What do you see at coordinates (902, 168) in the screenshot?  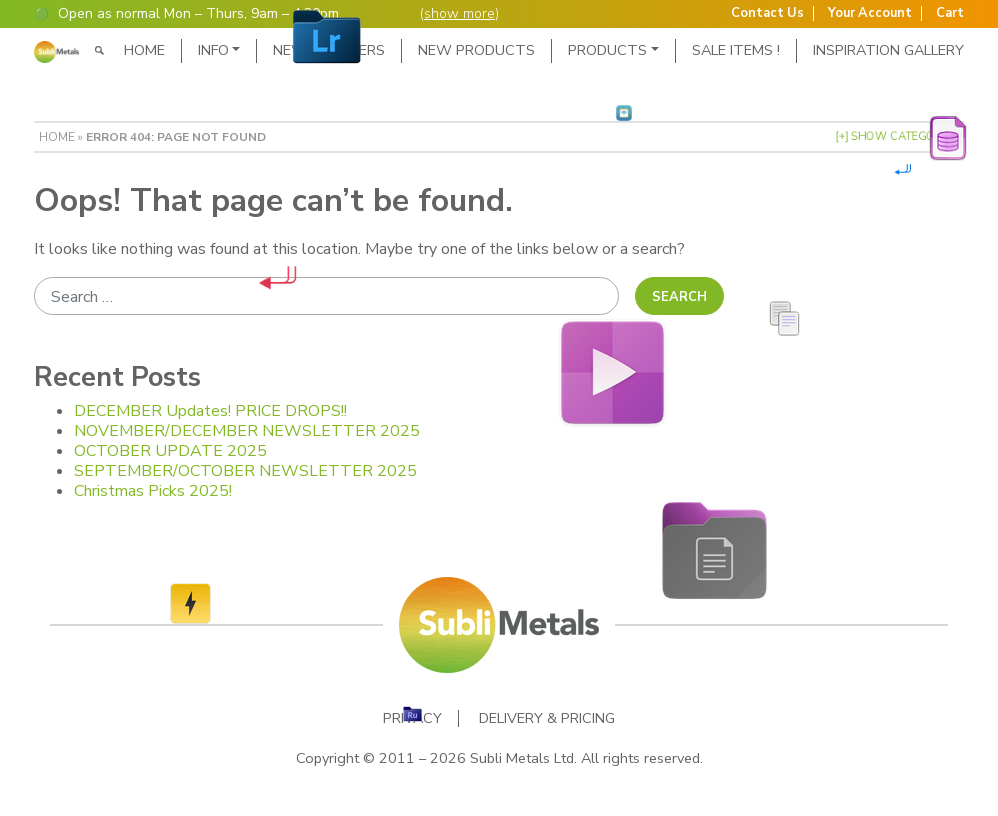 I see `reply to all recipients of an email` at bounding box center [902, 168].